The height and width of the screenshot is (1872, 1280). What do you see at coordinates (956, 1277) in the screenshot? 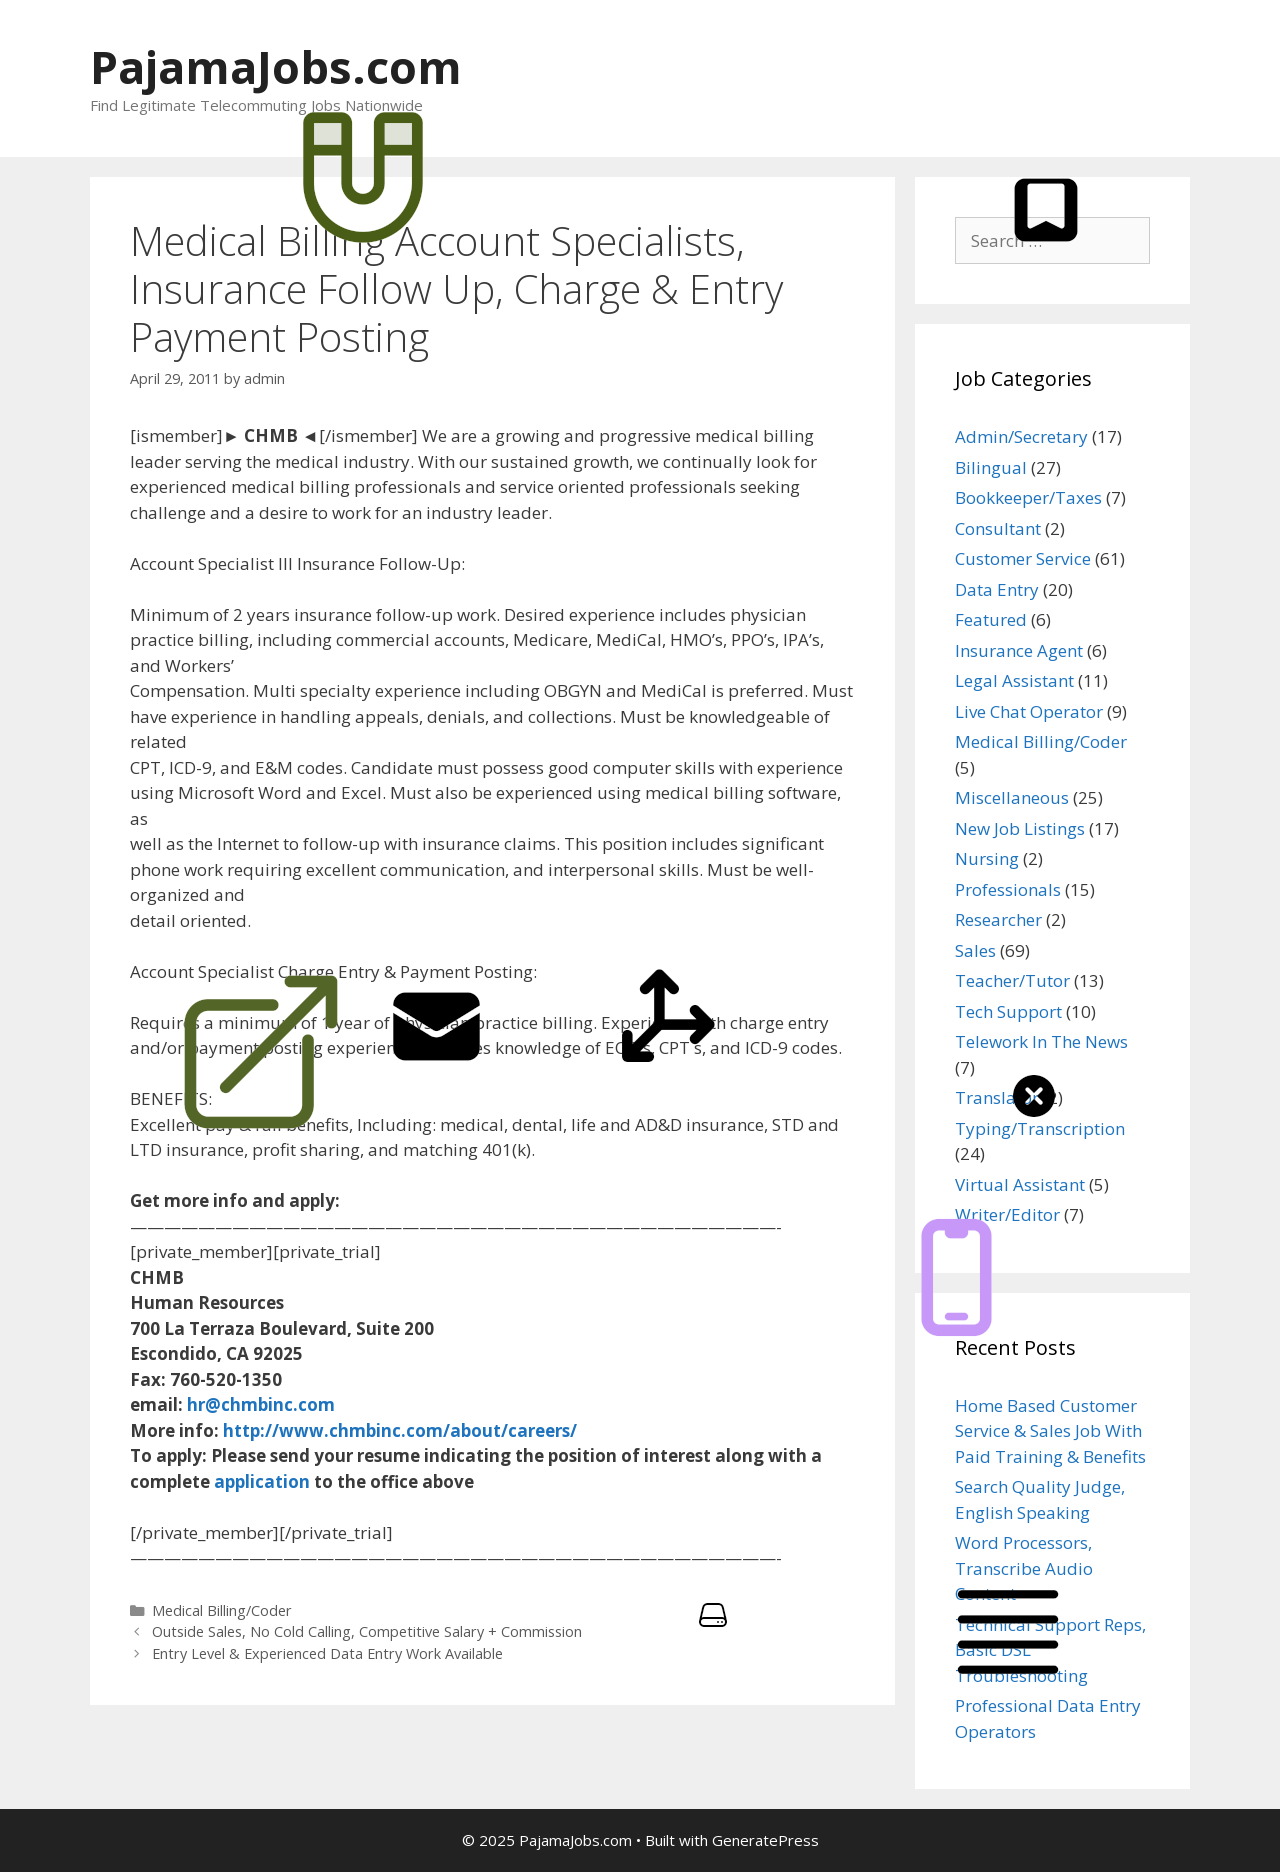
I see `access mobile device settings` at bounding box center [956, 1277].